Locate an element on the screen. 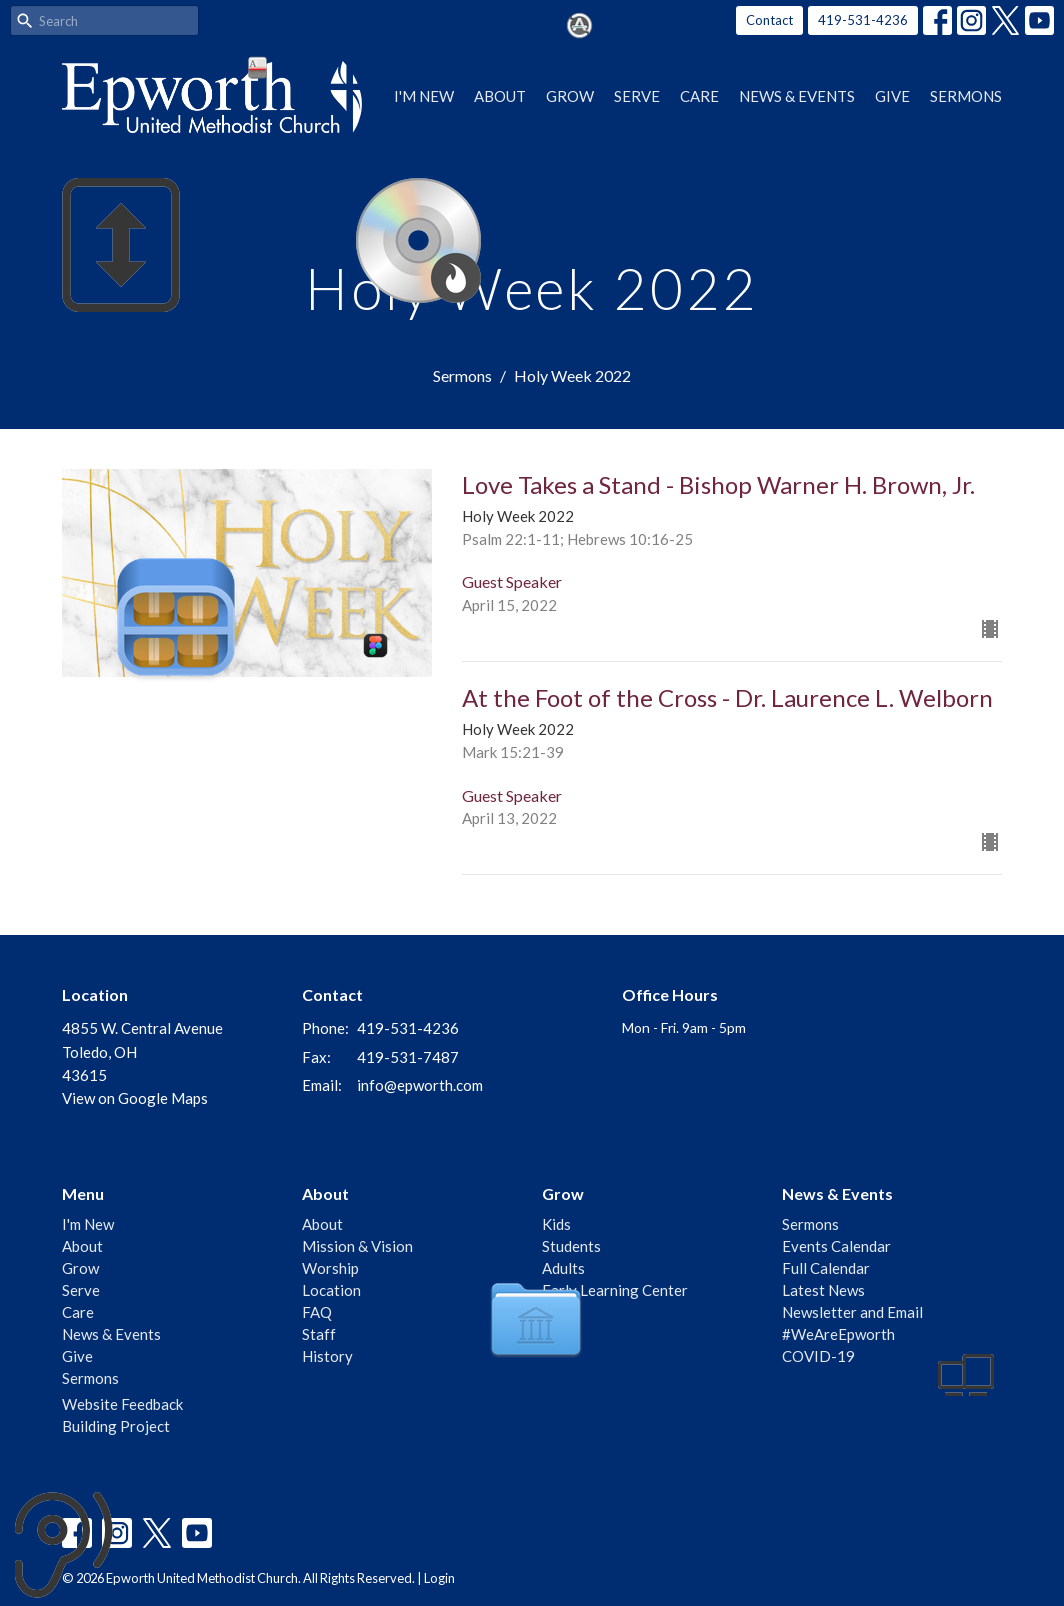  burn files to a CD or DVD is located at coordinates (418, 240).